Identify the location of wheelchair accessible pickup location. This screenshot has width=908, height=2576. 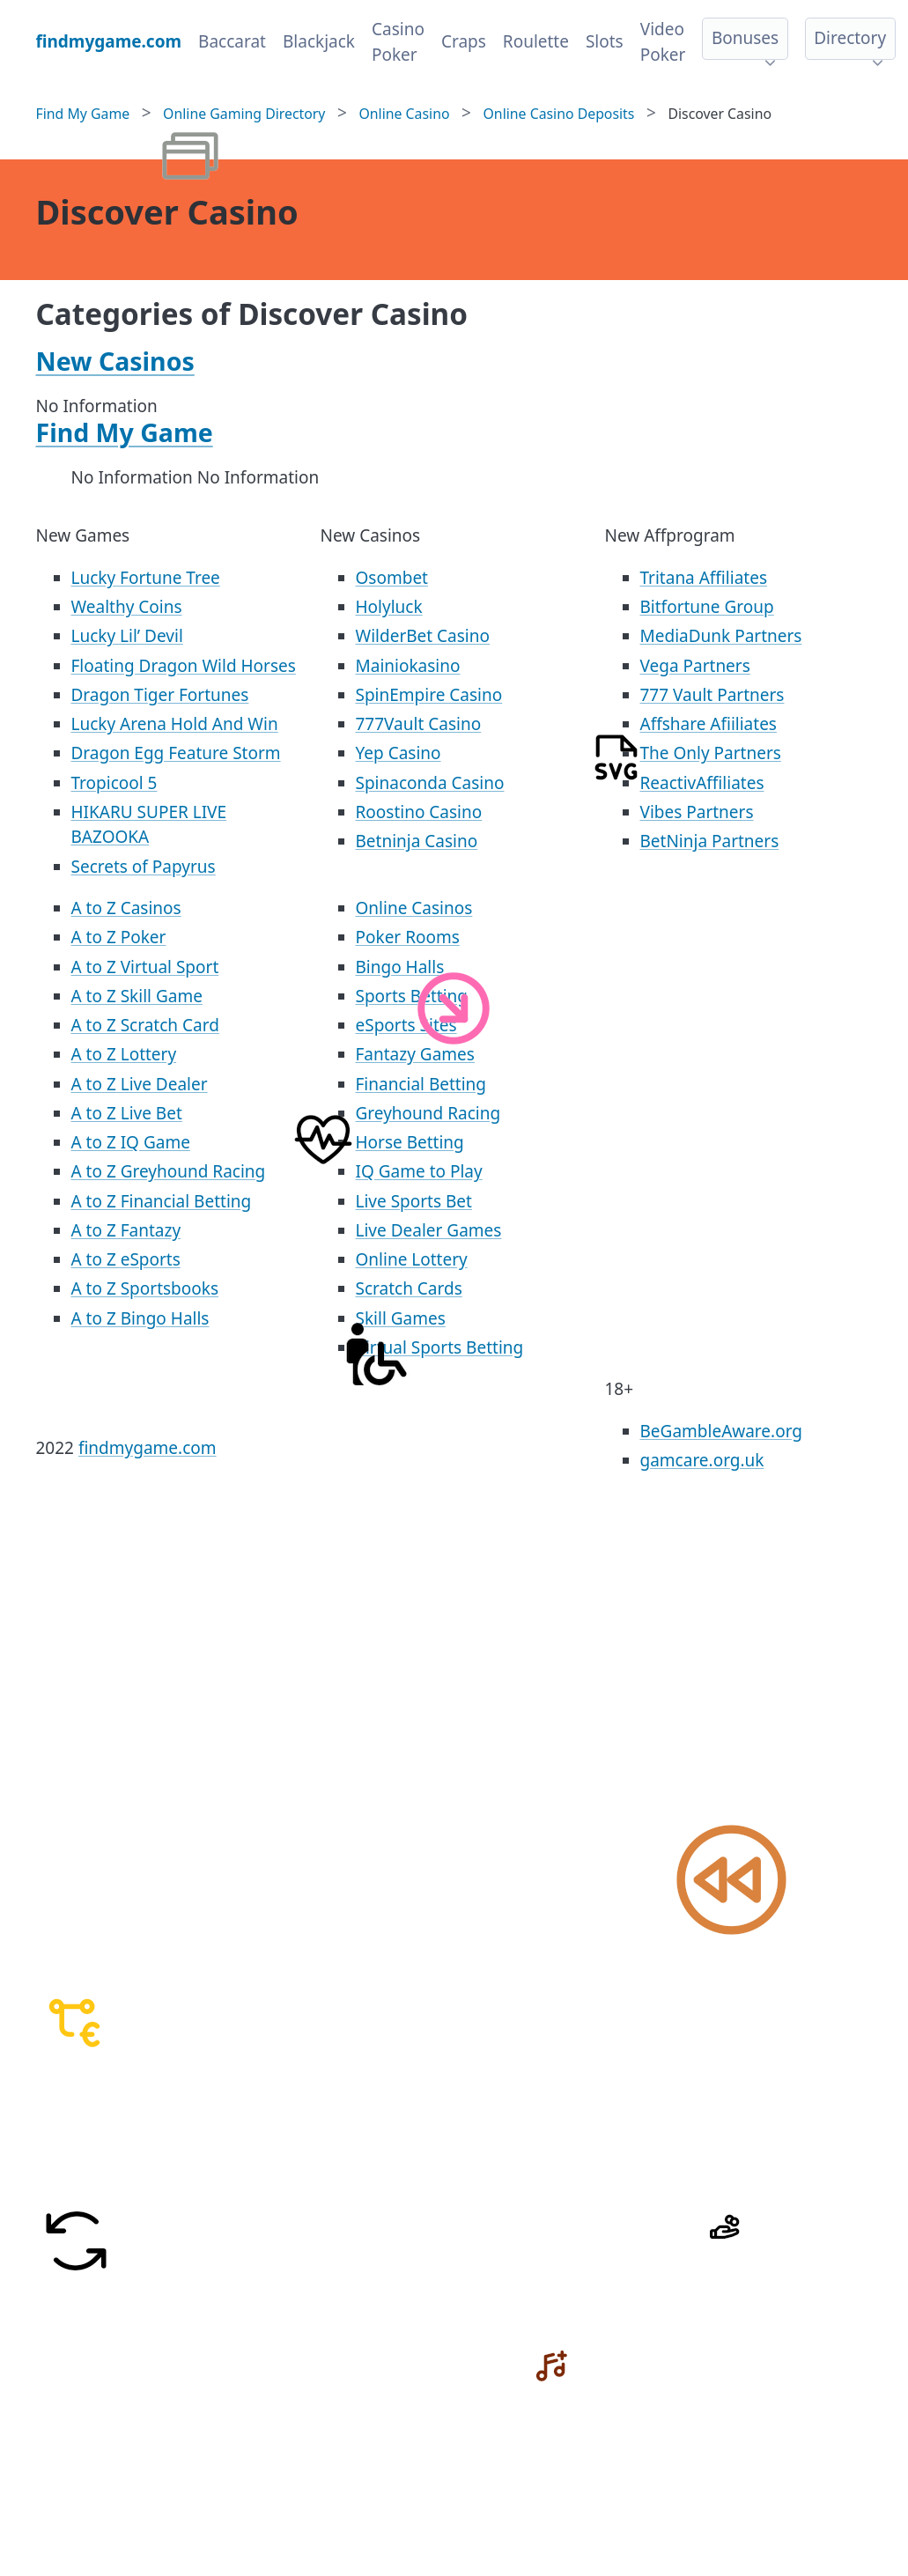
(374, 1354).